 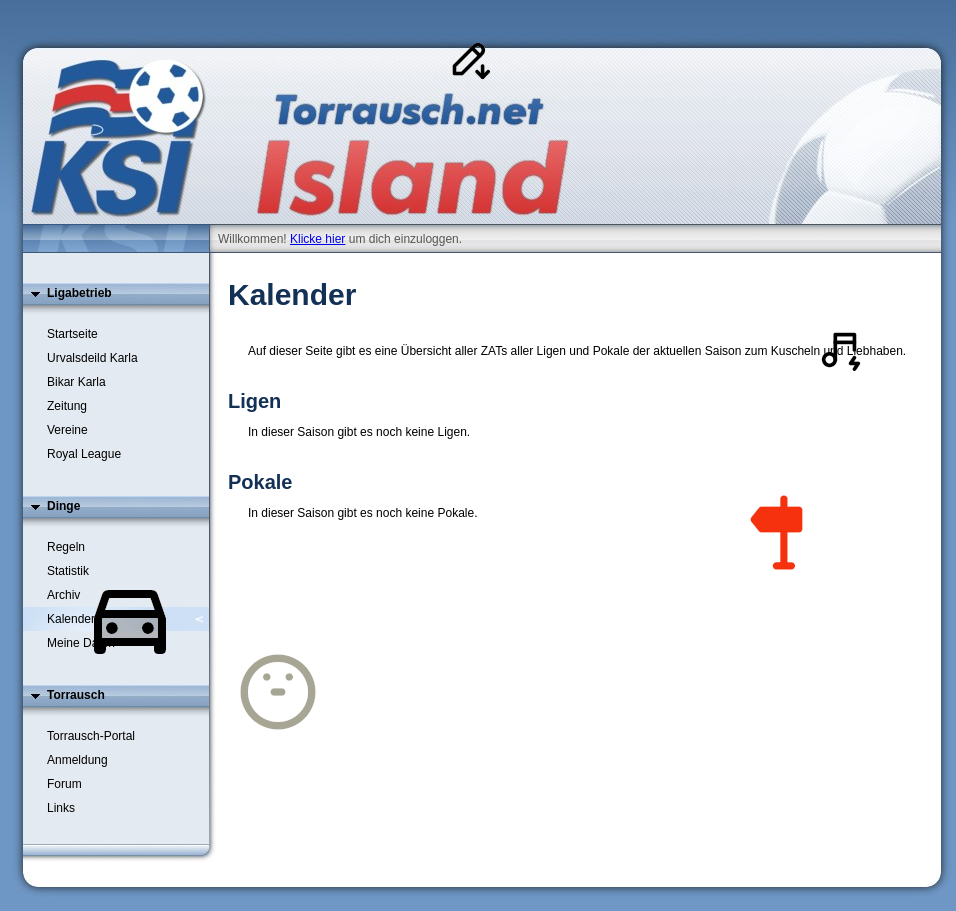 What do you see at coordinates (469, 58) in the screenshot?
I see `save or submit written content` at bounding box center [469, 58].